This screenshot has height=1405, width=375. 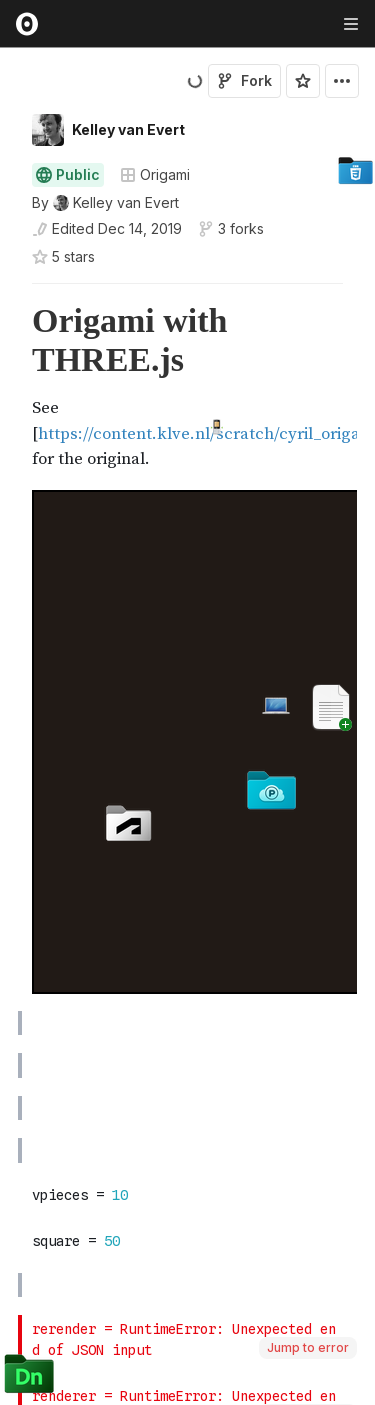 What do you see at coordinates (276, 705) in the screenshot?
I see `represents a macbook pro device in system settings` at bounding box center [276, 705].